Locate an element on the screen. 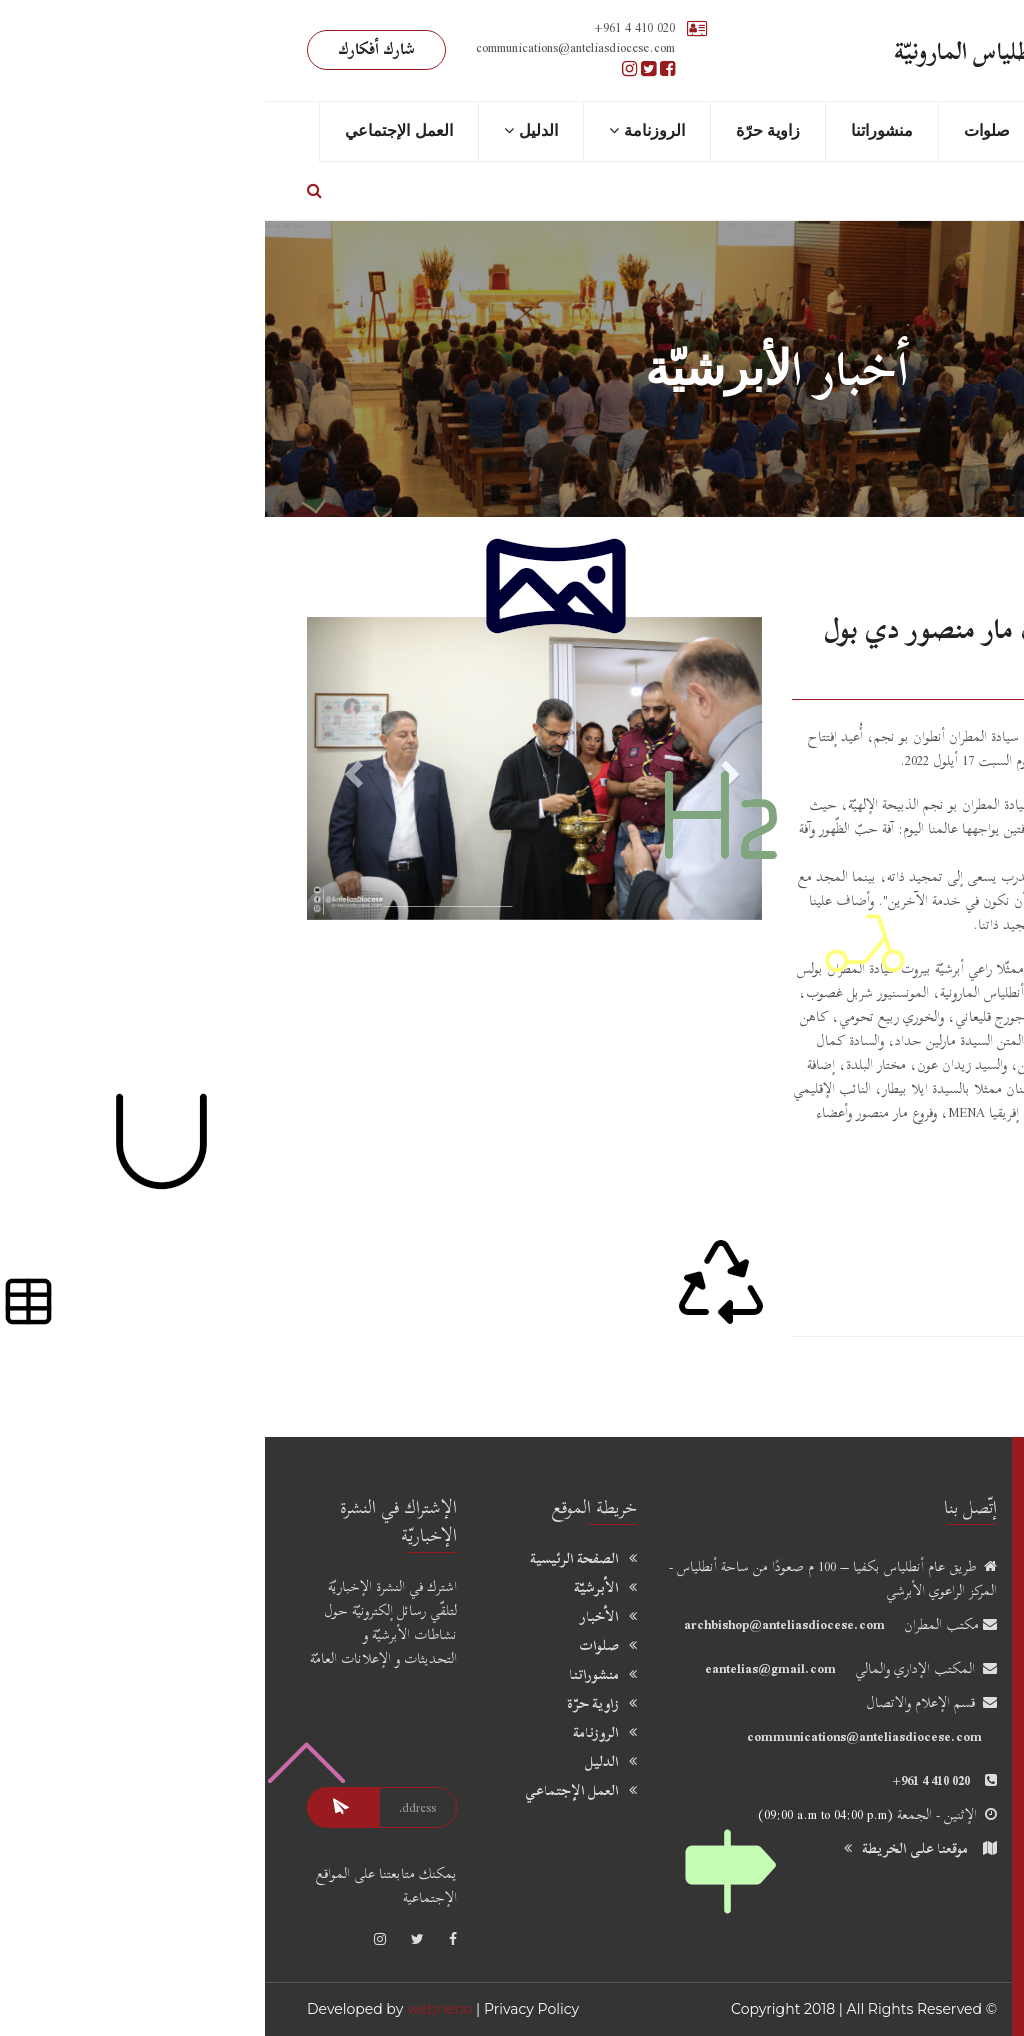 The width and height of the screenshot is (1024, 2036). collapse an expanded section is located at coordinates (306, 1766).